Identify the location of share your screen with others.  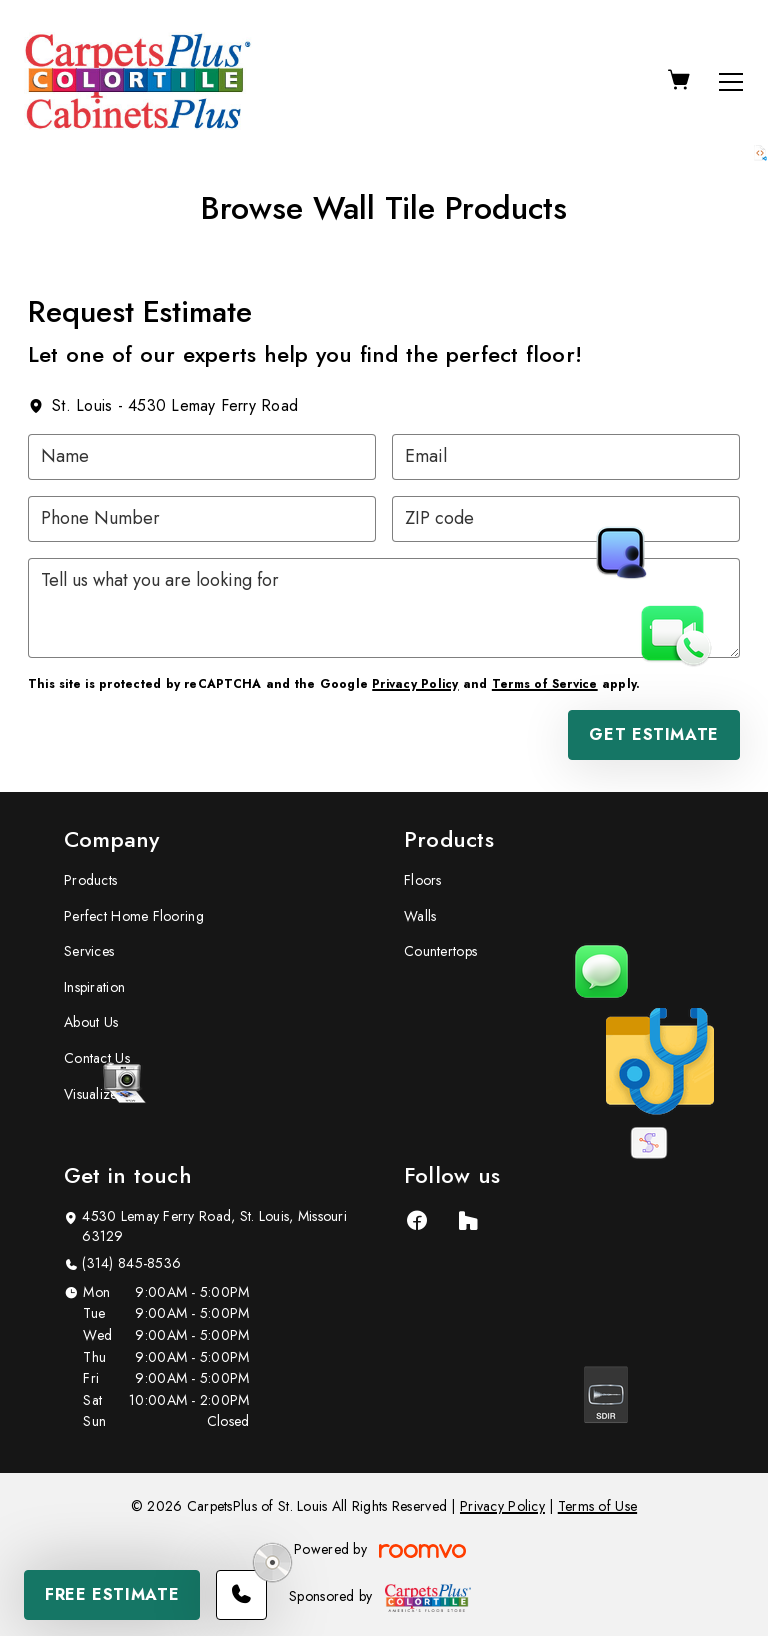
(620, 550).